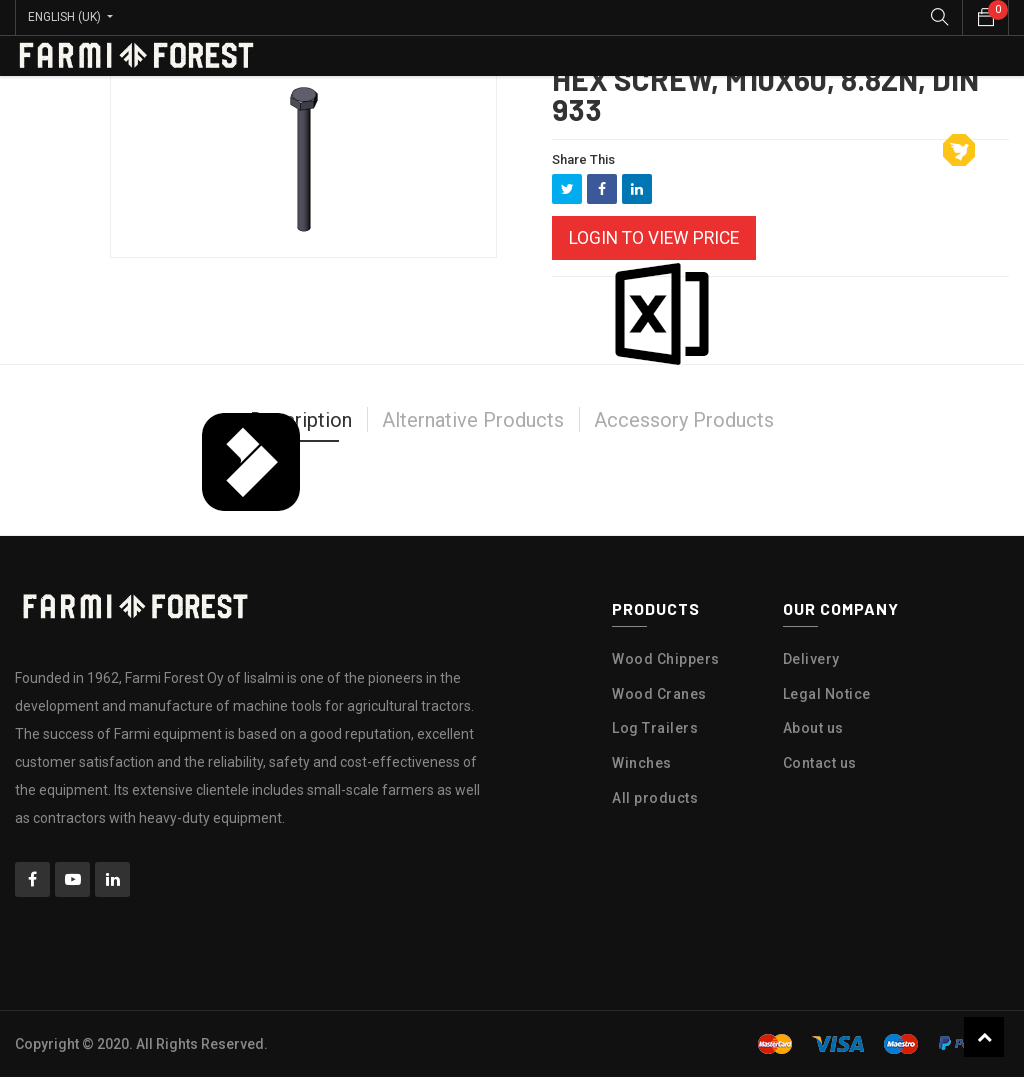 The image size is (1024, 1077). I want to click on open an excel spreadsheet file, so click(662, 314).